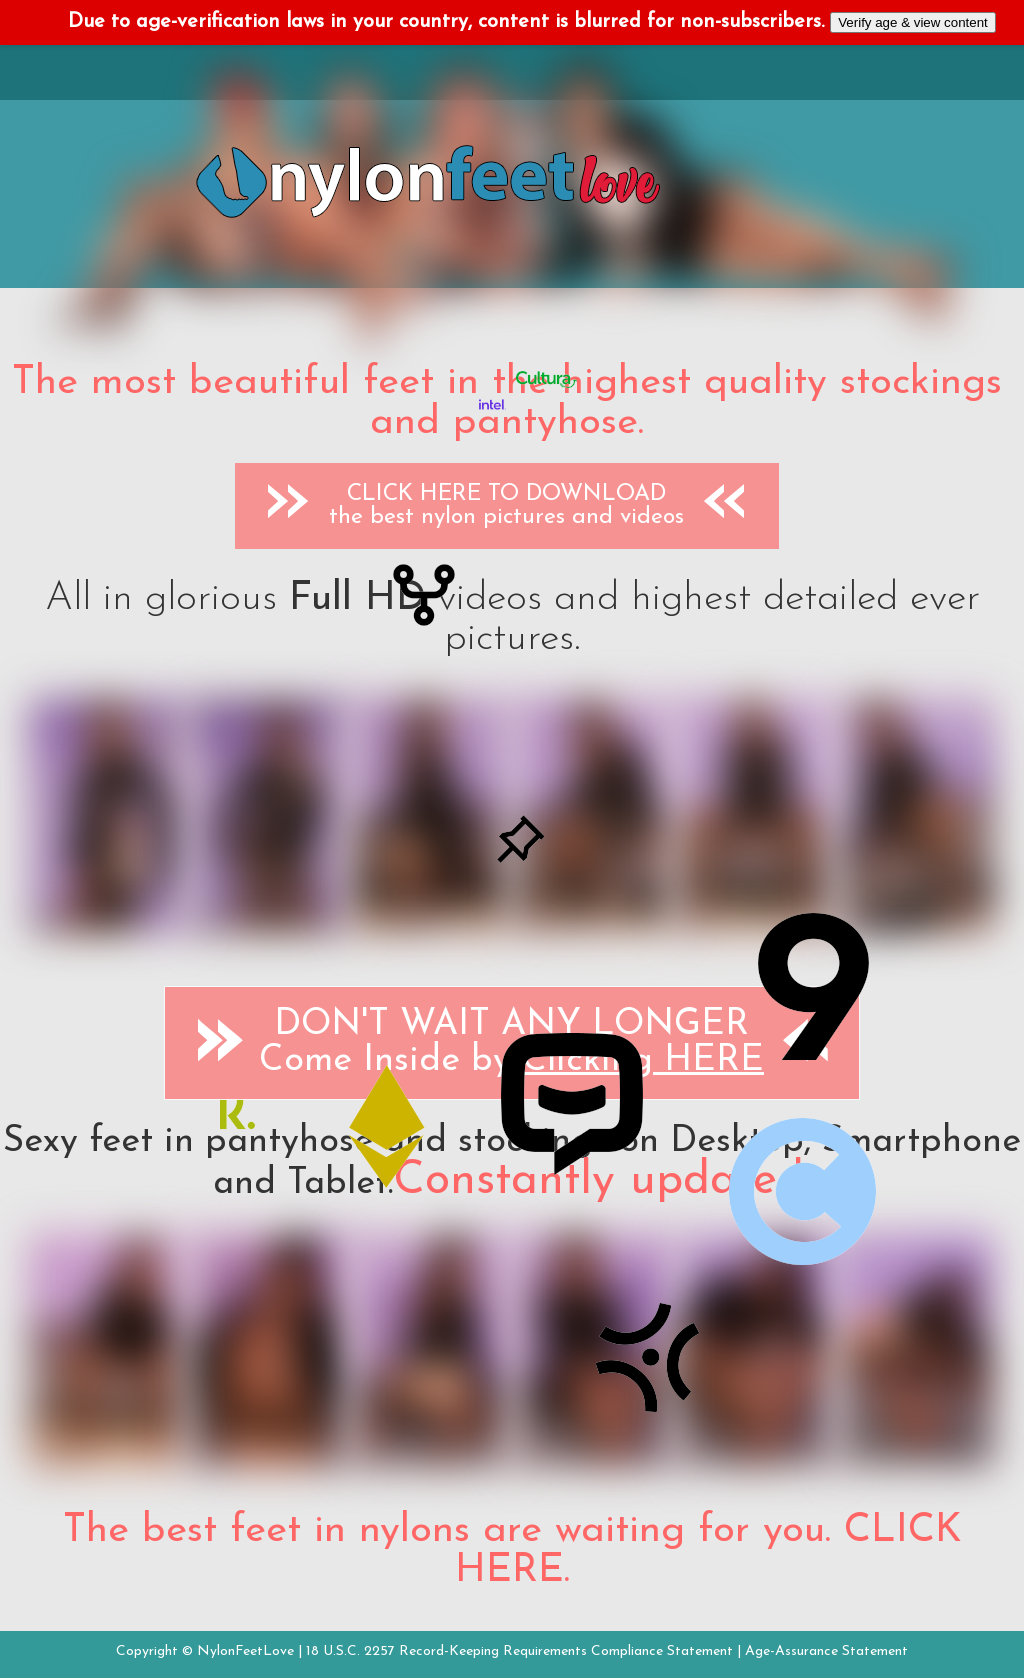  Describe the element at coordinates (386, 1126) in the screenshot. I see `ethereum cryptocurrency logo` at that location.